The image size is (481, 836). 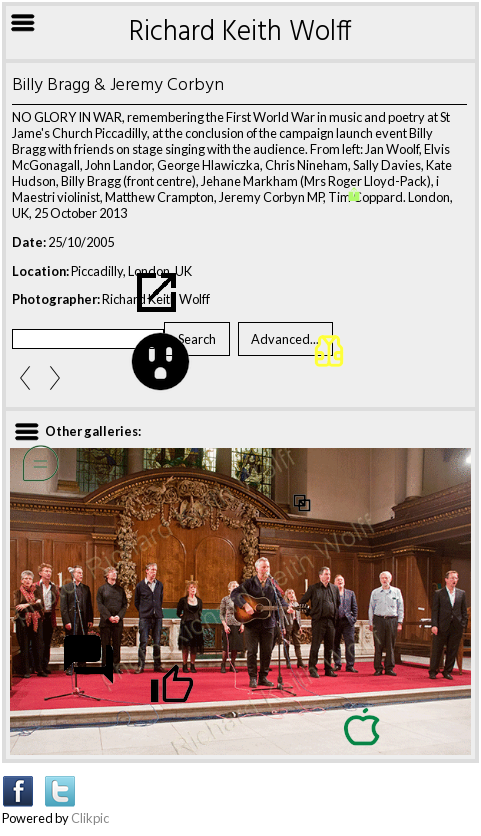 I want to click on apple company logo or branding, so click(x=363, y=729).